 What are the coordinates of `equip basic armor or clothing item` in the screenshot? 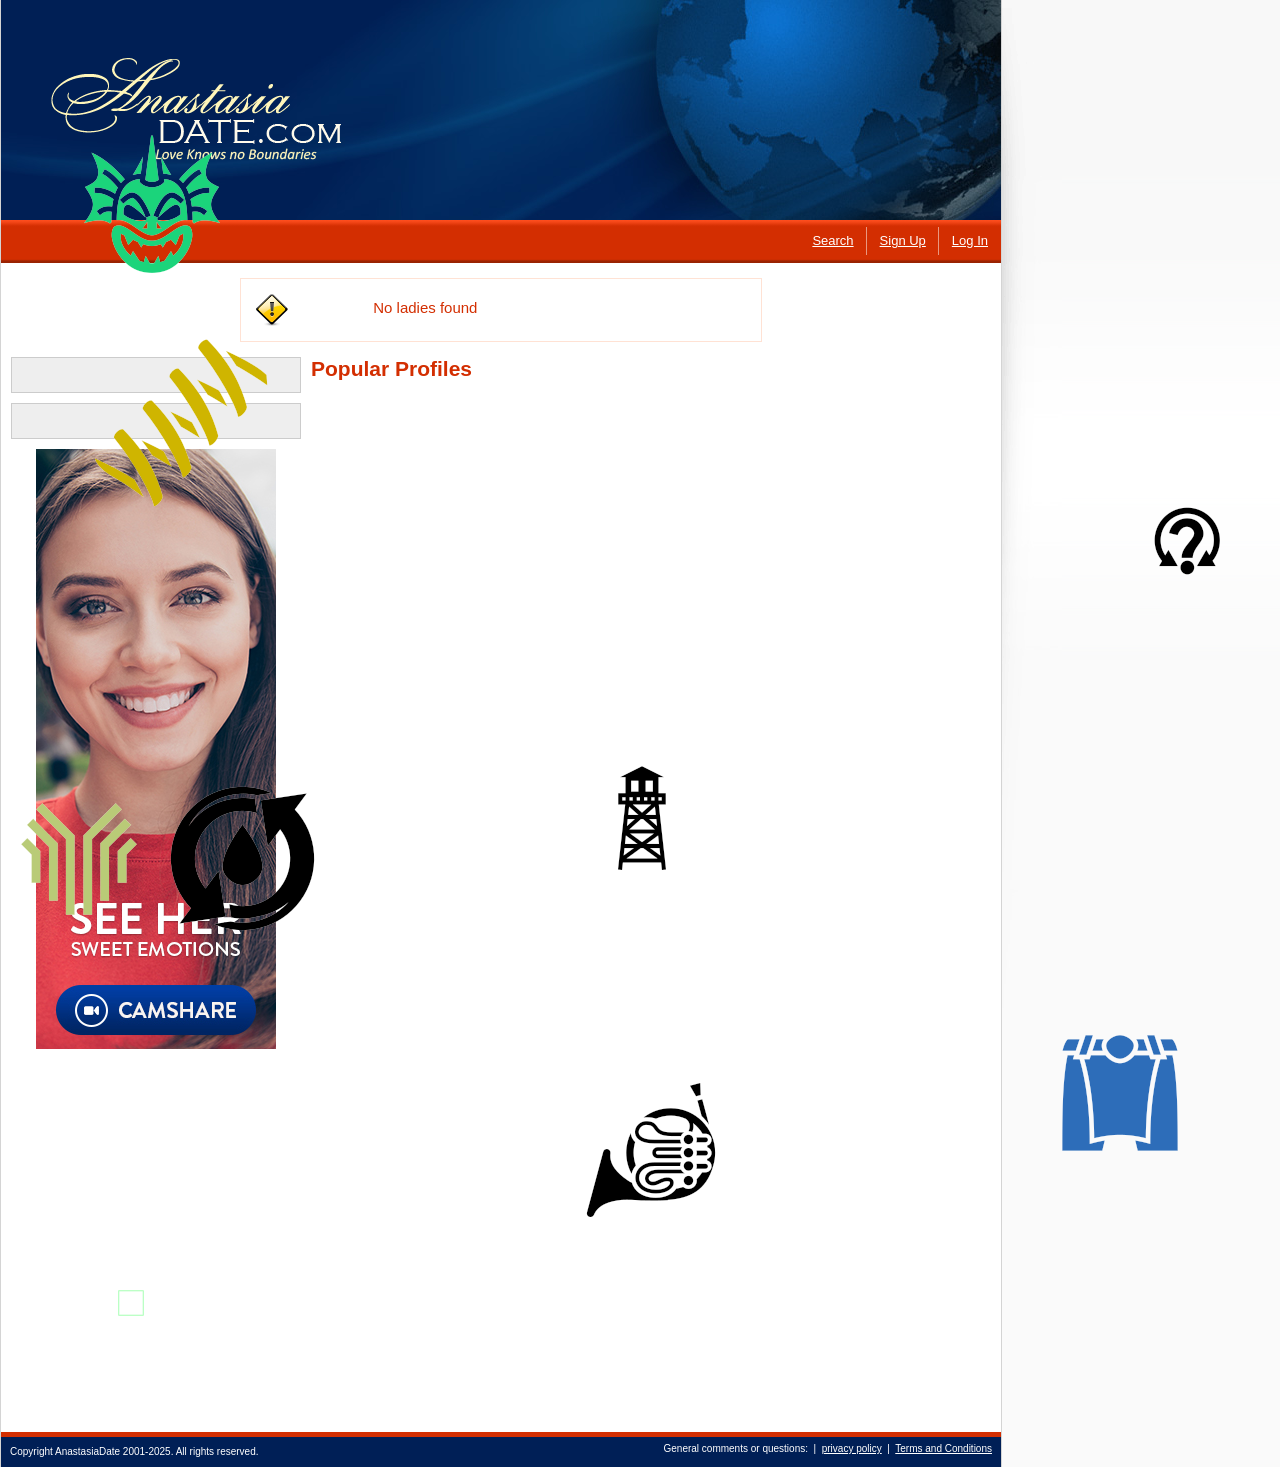 It's located at (1120, 1093).